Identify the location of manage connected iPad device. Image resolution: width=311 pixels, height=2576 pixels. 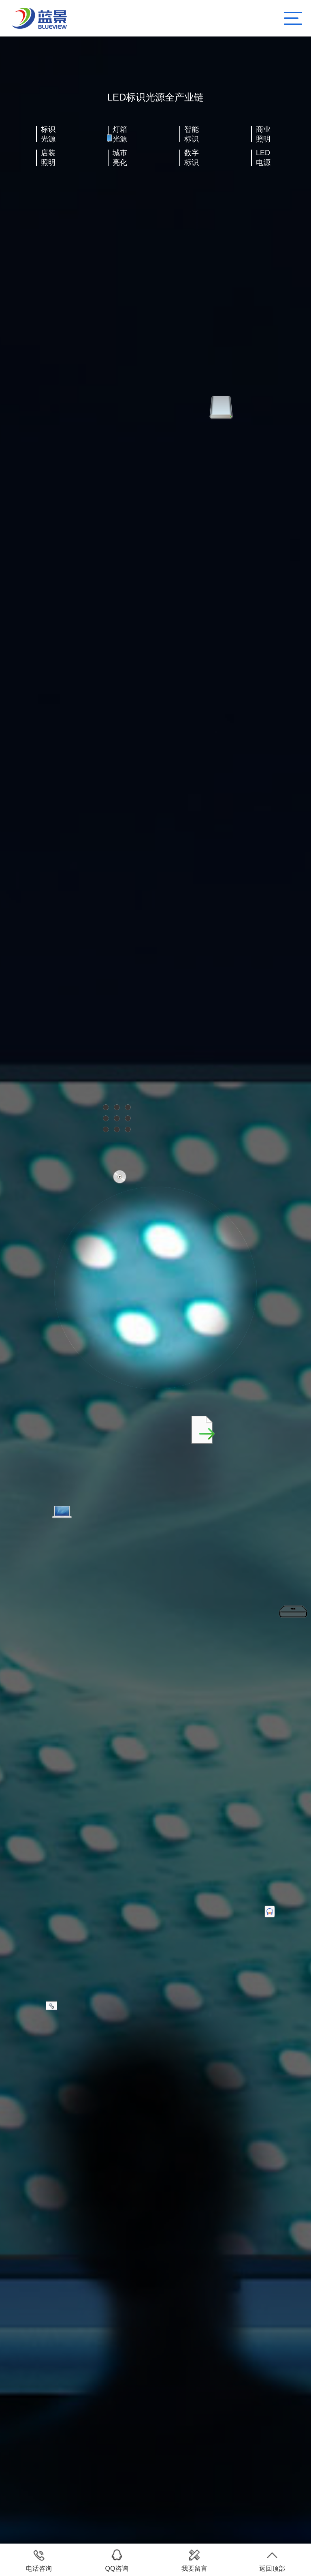
(109, 138).